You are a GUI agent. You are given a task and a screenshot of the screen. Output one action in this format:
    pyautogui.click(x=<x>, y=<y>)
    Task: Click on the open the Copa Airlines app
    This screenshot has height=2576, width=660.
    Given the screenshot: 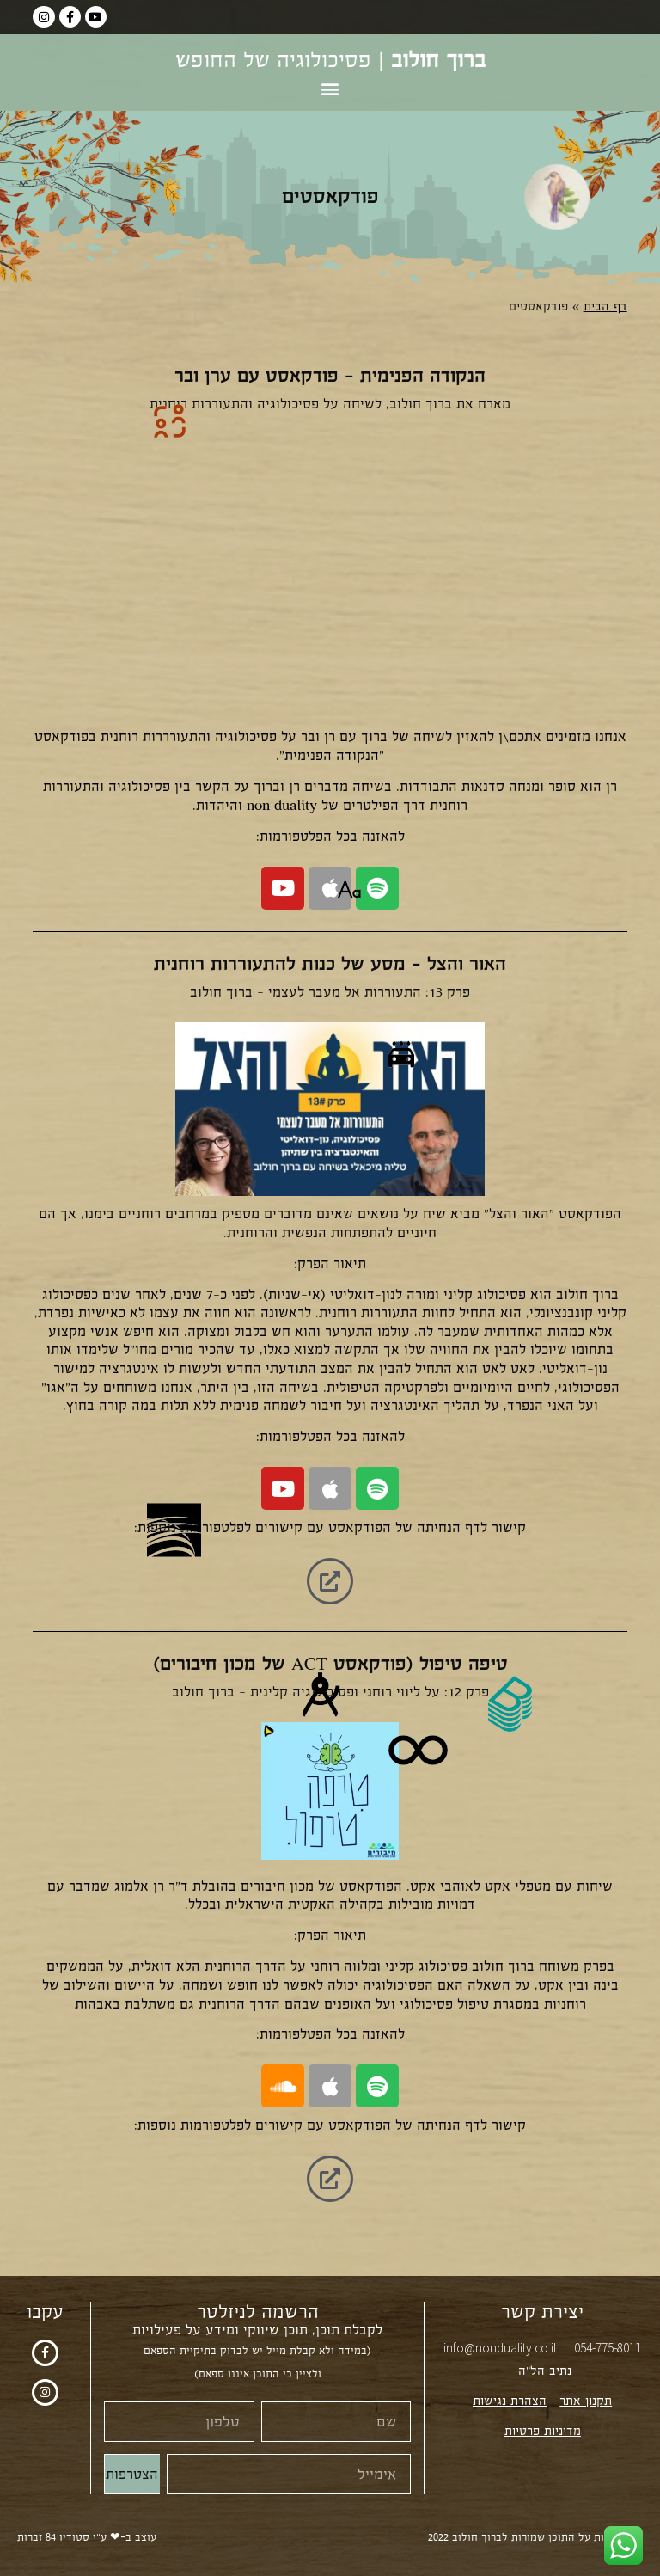 What is the action you would take?
    pyautogui.click(x=174, y=1530)
    